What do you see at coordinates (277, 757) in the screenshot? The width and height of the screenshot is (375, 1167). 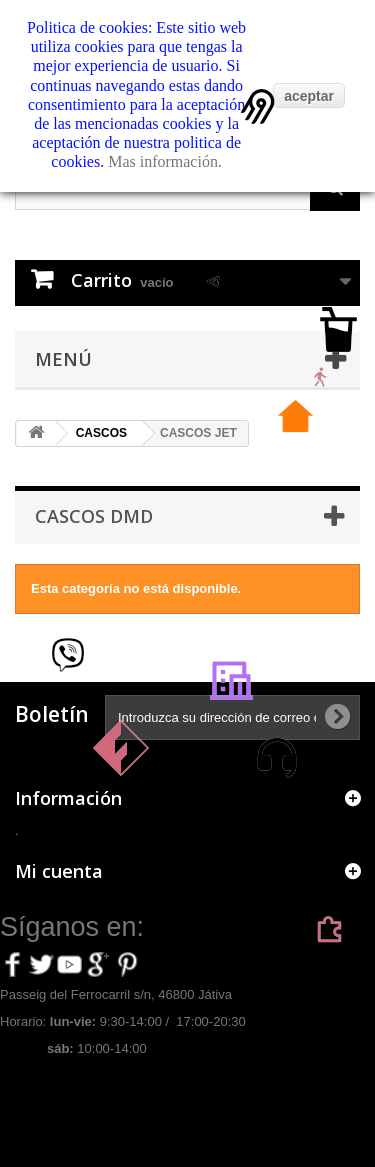 I see `contact customer support` at bounding box center [277, 757].